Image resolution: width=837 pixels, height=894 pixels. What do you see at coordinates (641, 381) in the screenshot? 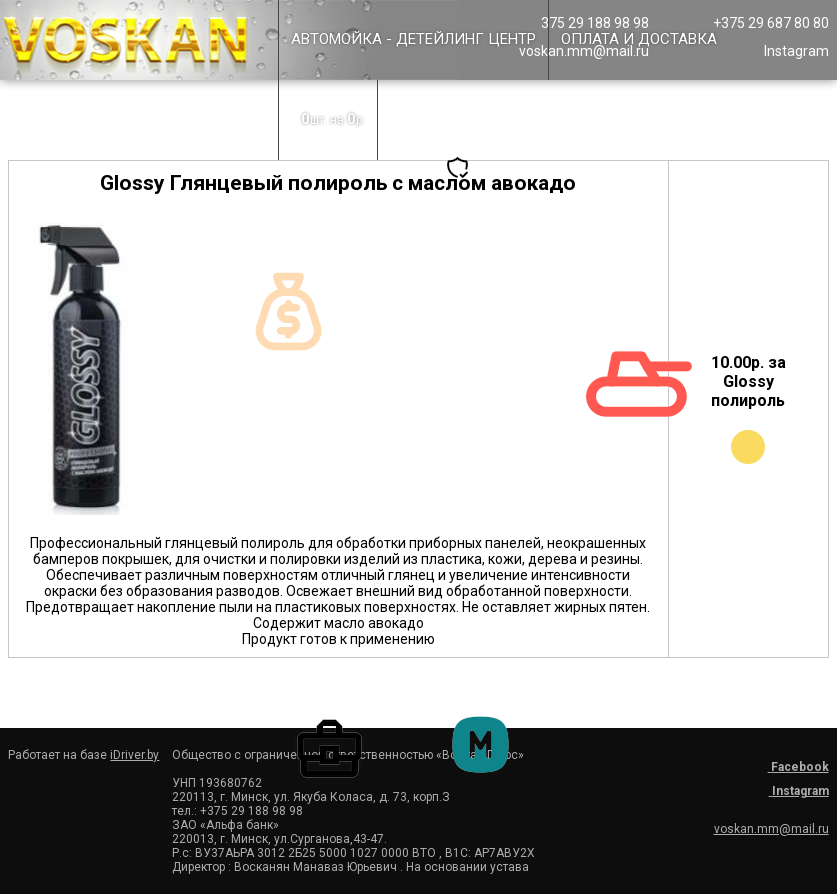
I see `military or defense-related feature` at bounding box center [641, 381].